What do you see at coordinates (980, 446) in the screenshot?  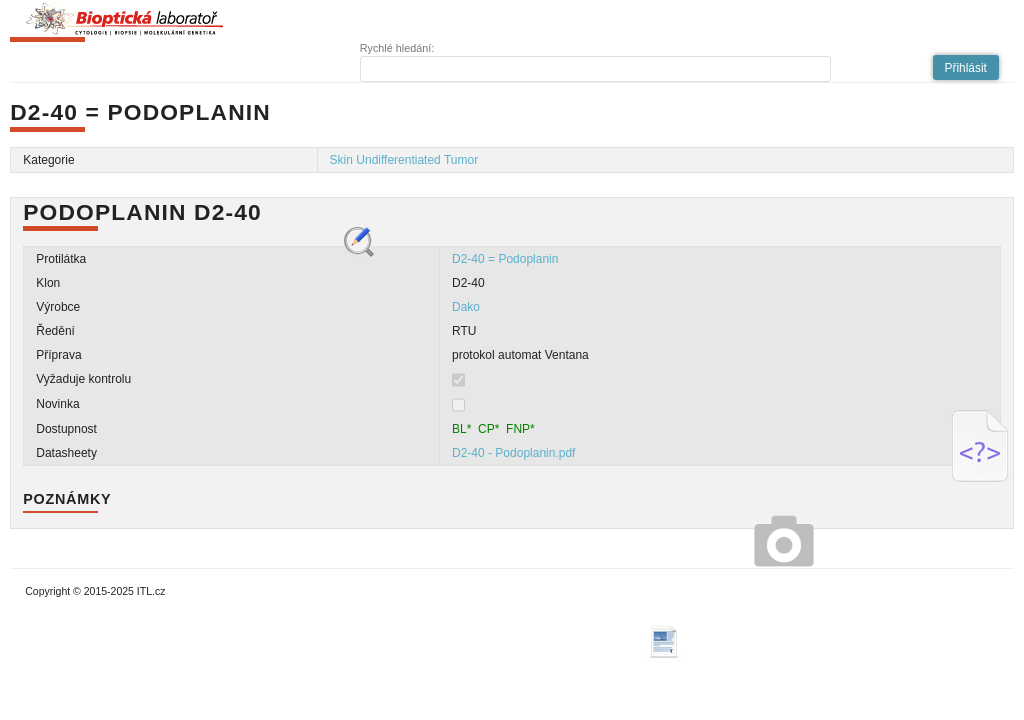 I see `indicates a PHP script or code file` at bounding box center [980, 446].